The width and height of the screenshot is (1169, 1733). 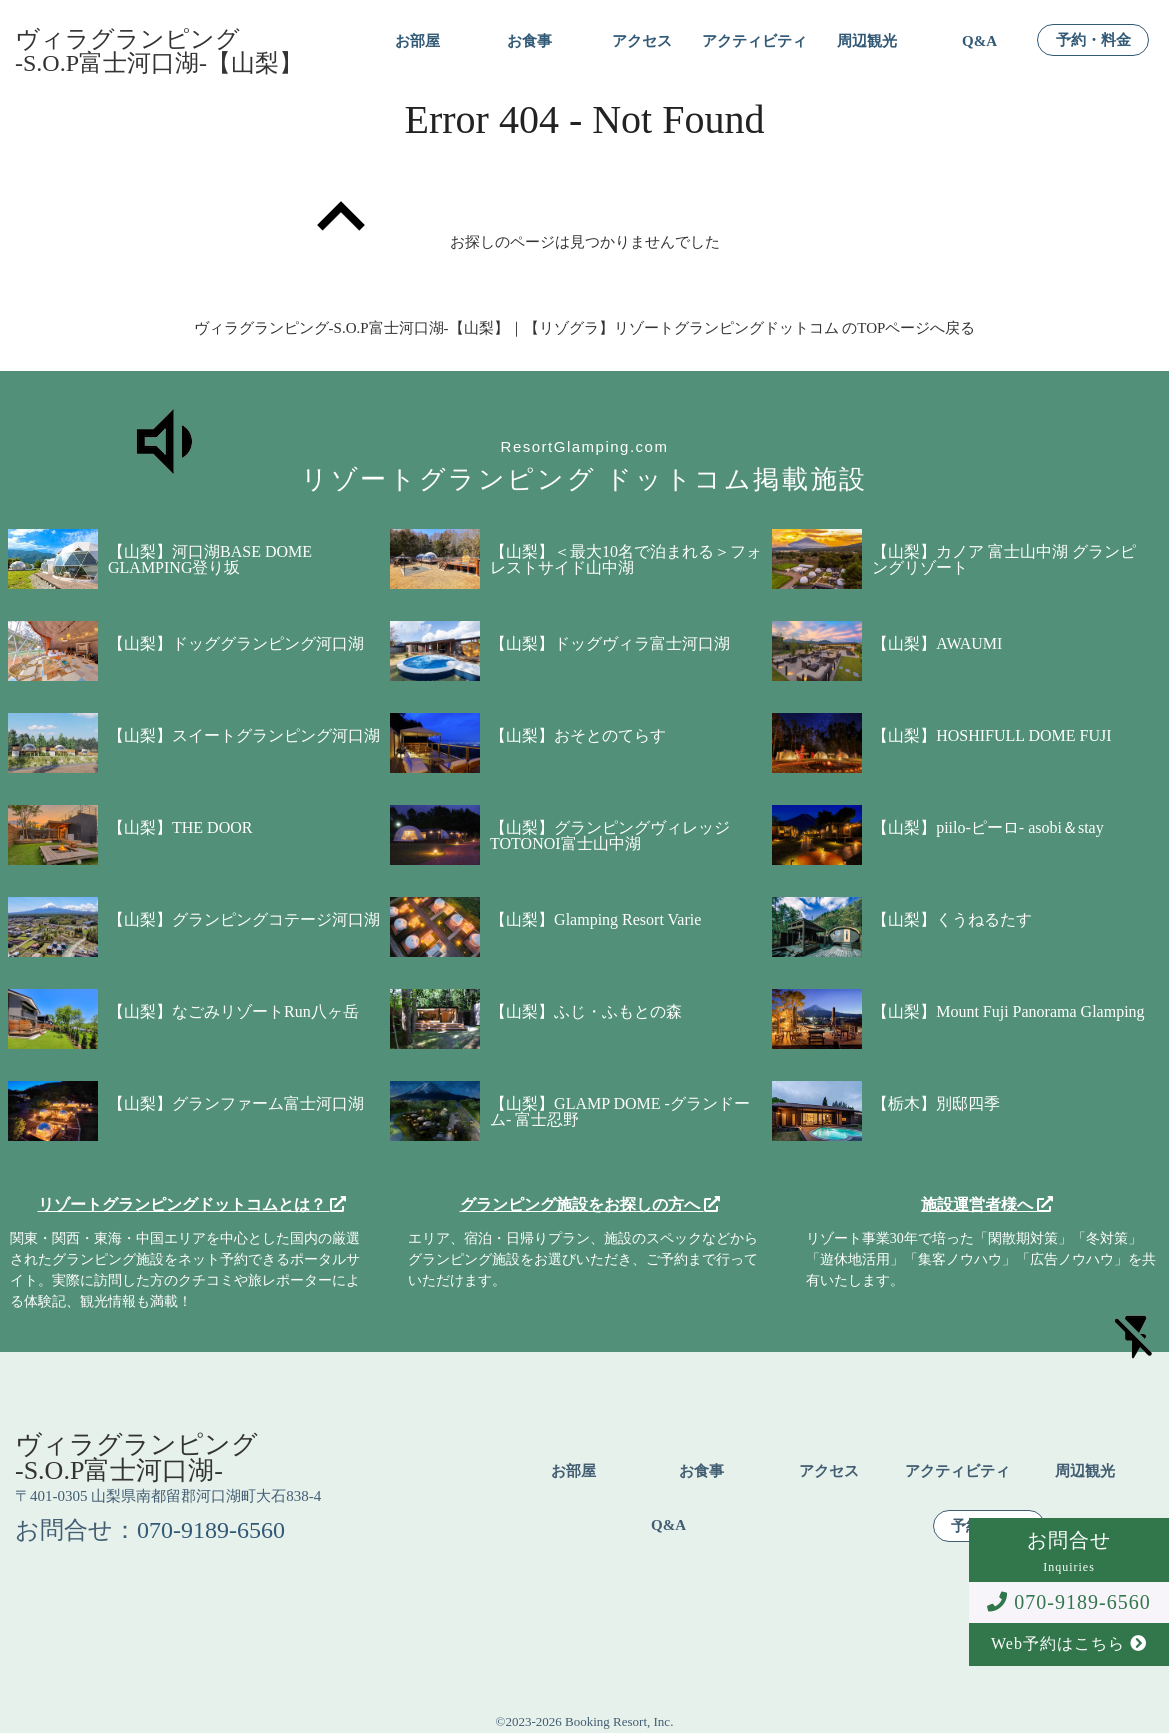 What do you see at coordinates (341, 217) in the screenshot?
I see `collapse an expanded section or menu` at bounding box center [341, 217].